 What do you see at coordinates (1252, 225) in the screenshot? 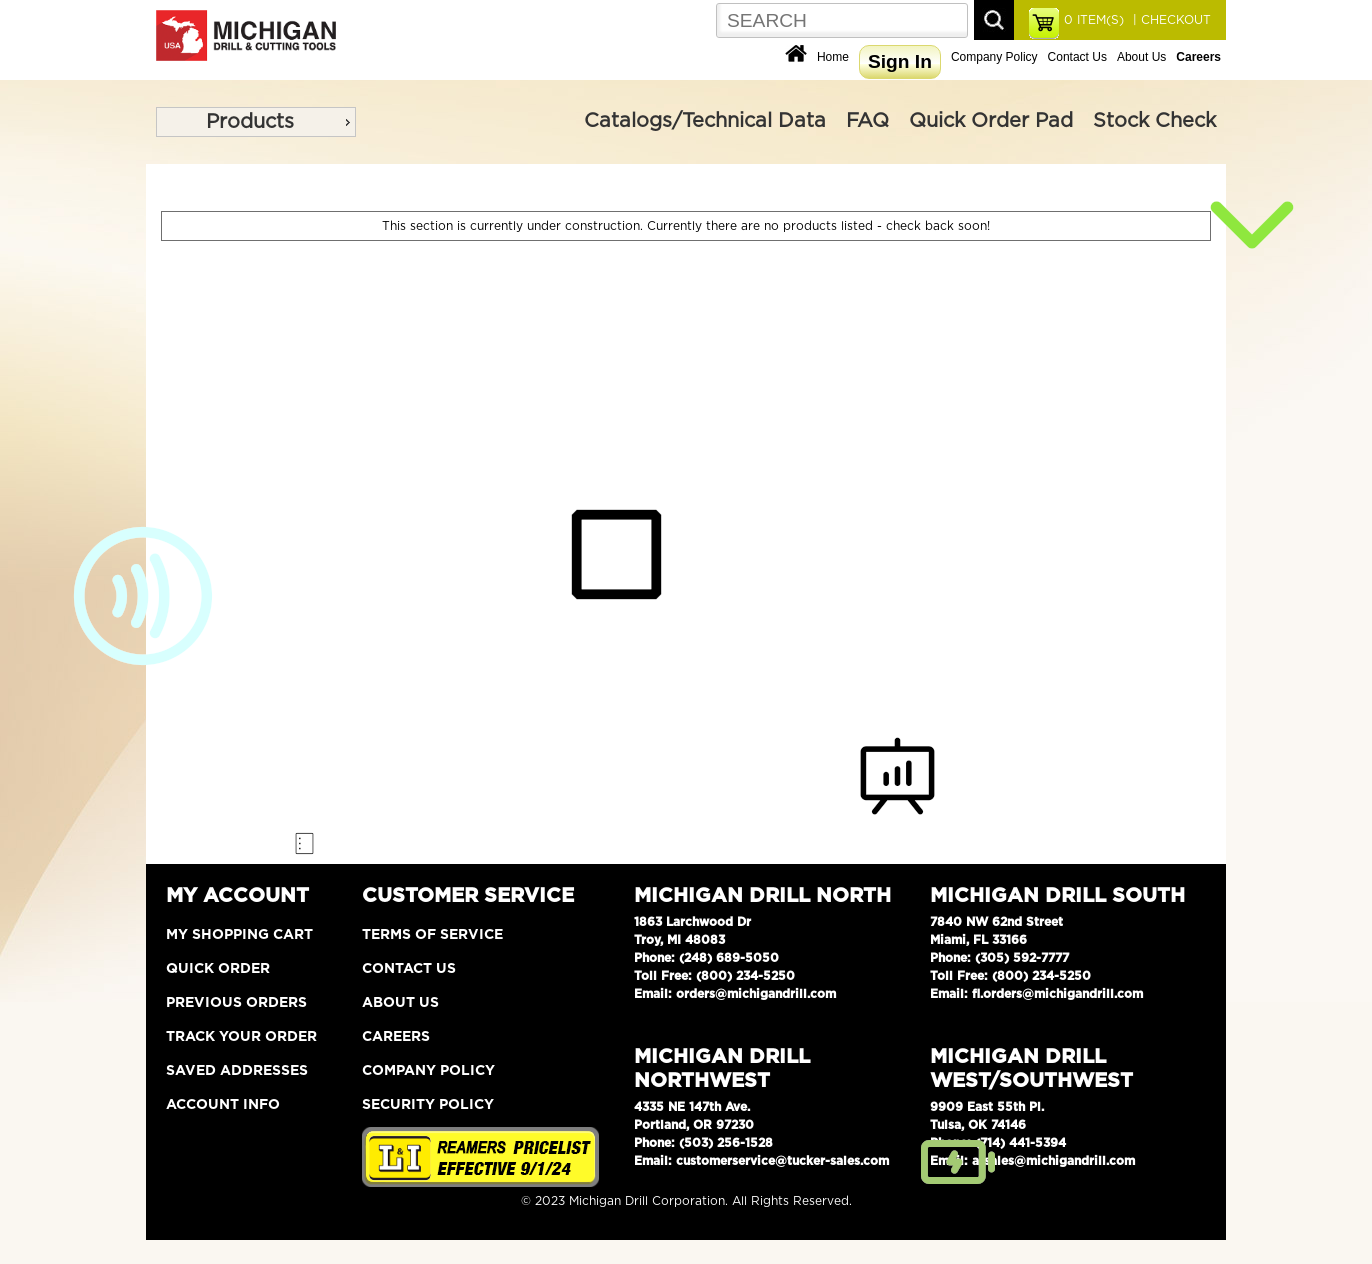
I see `expand a dropdown menu or section` at bounding box center [1252, 225].